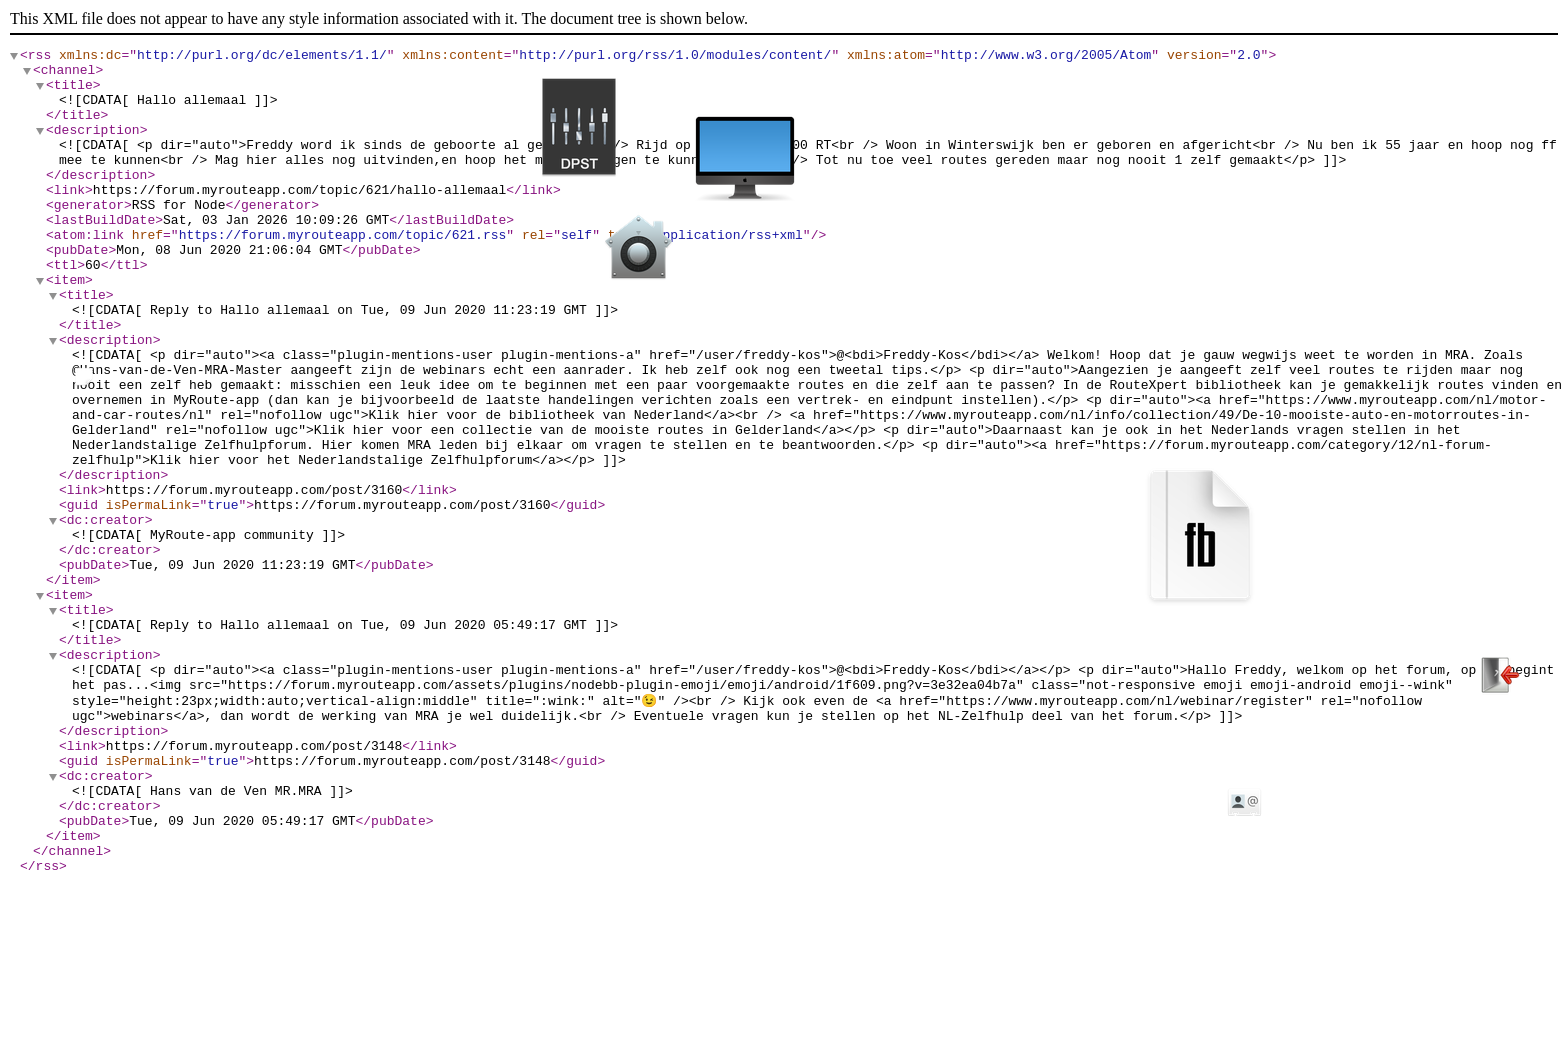 This screenshot has height=1038, width=1568. Describe the element at coordinates (745, 153) in the screenshot. I see `indicates an iMac Pro device in system preferences` at that location.